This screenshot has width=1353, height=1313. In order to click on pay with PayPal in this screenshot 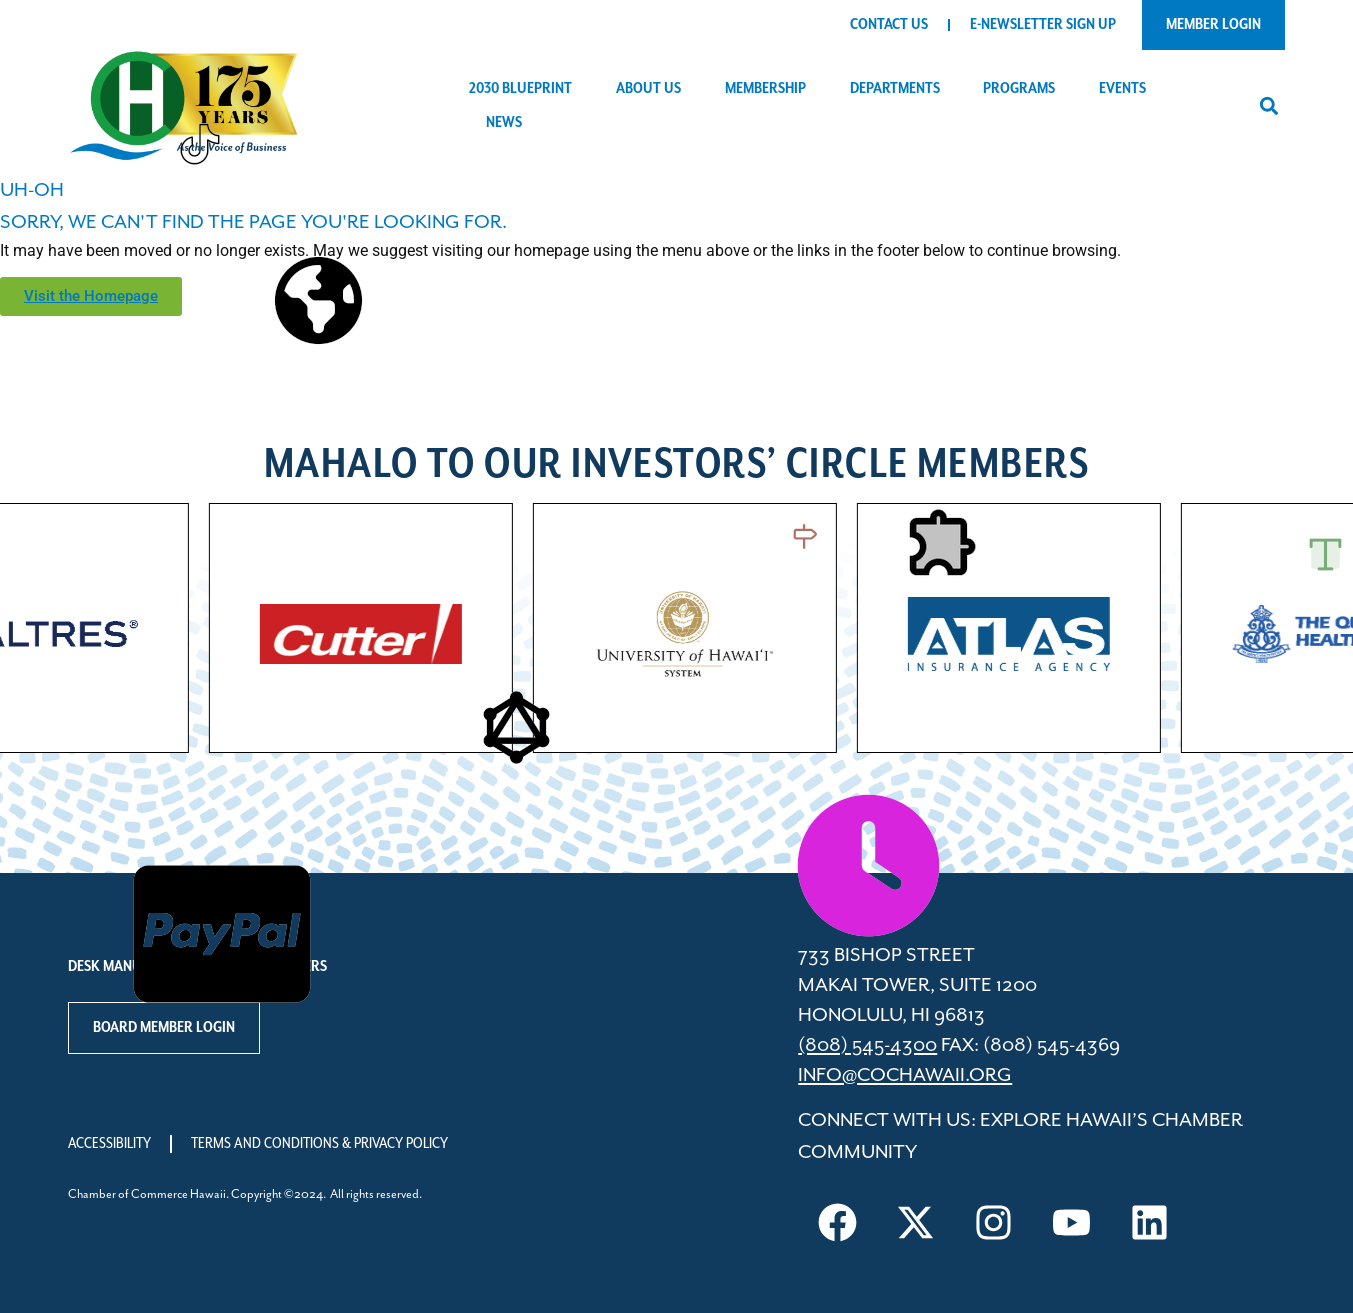, I will do `click(222, 934)`.